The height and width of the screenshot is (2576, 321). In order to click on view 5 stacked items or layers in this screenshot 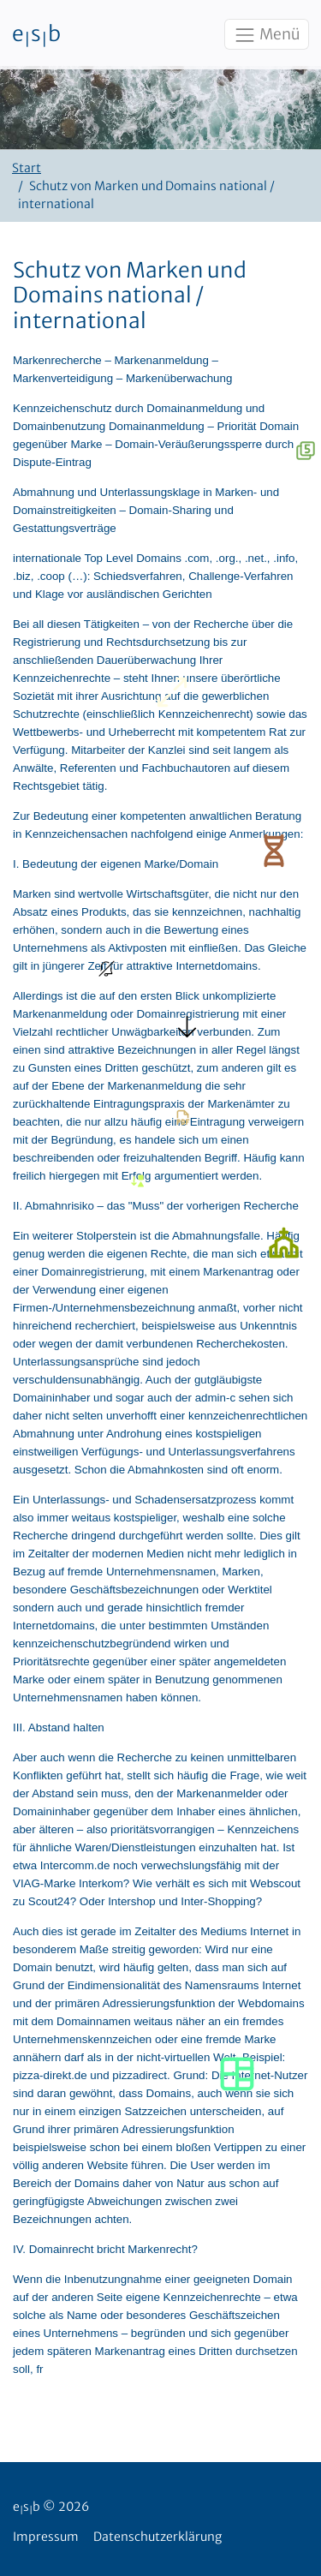, I will do `click(306, 451)`.